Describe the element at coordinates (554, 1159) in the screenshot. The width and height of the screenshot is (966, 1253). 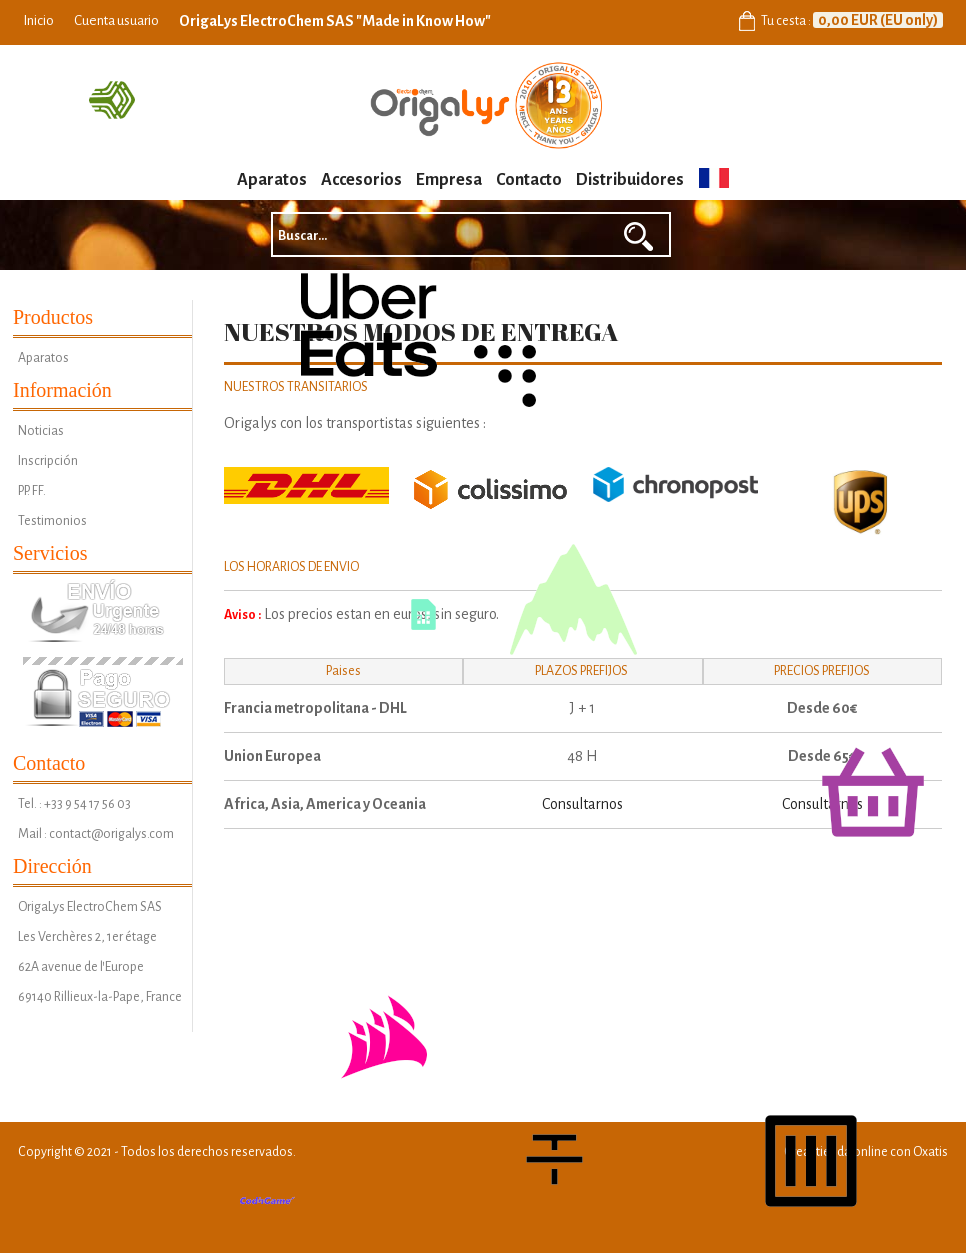
I see `apply strikethrough formatting to selected text` at that location.